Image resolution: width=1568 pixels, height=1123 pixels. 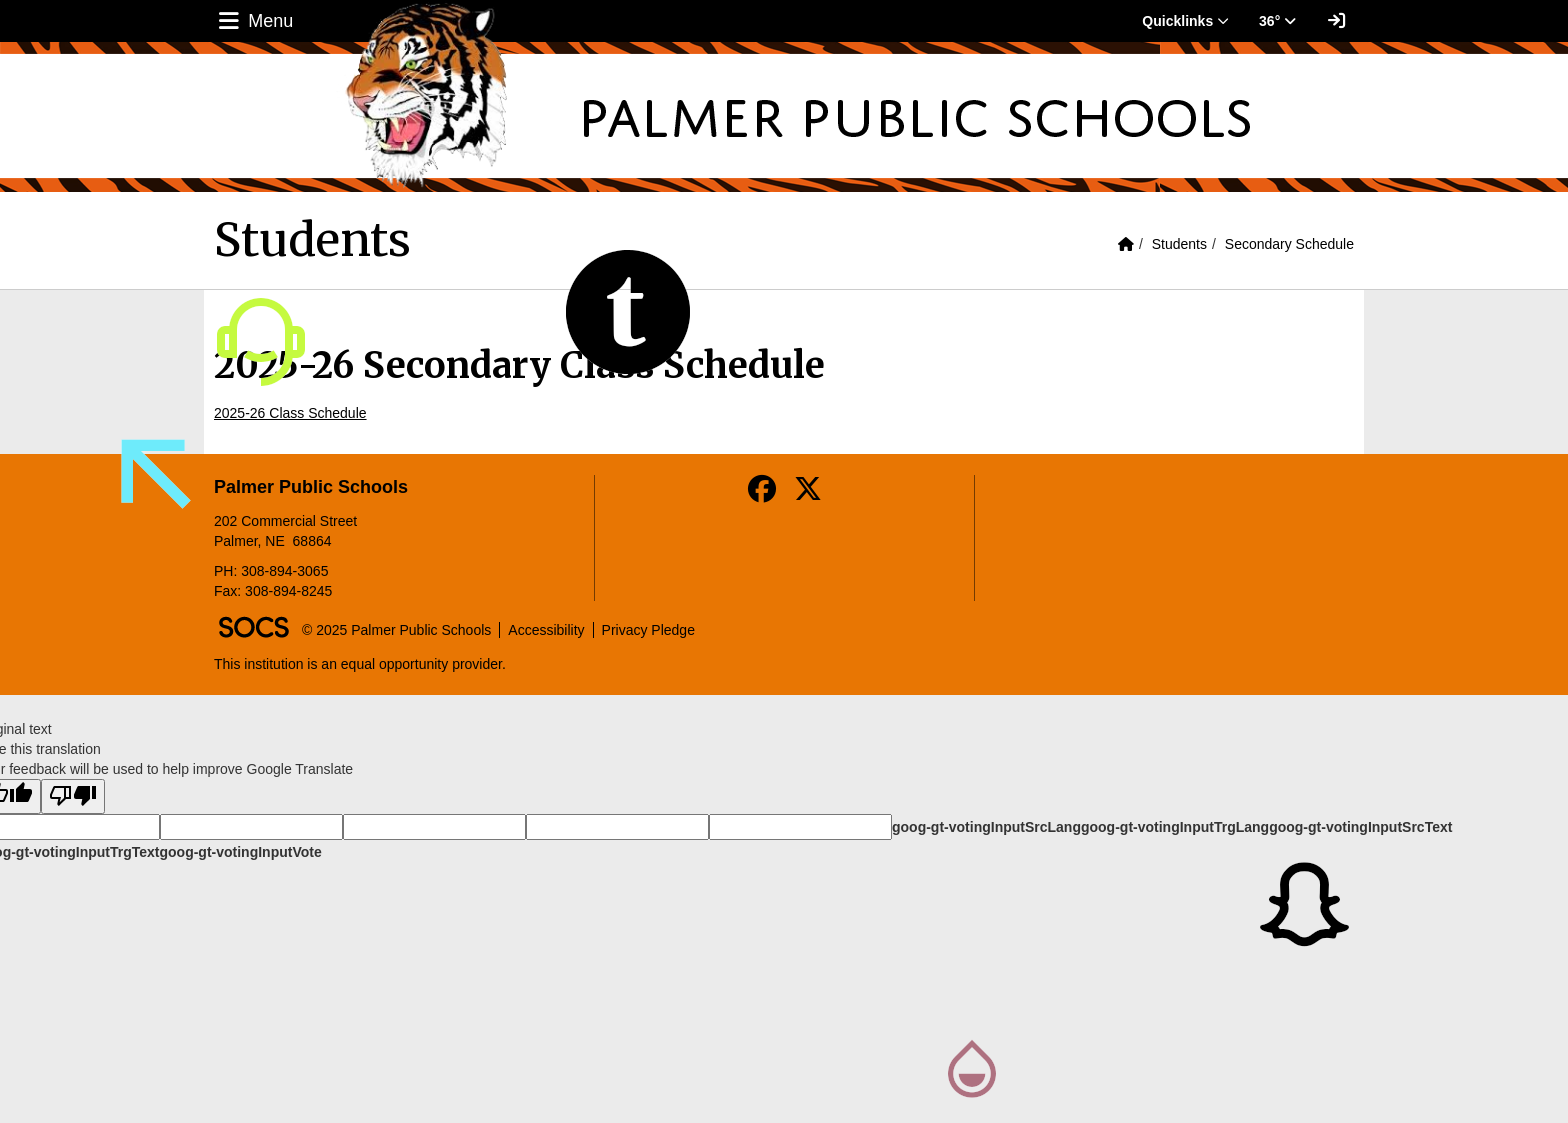 What do you see at coordinates (261, 342) in the screenshot?
I see `contact customer support` at bounding box center [261, 342].